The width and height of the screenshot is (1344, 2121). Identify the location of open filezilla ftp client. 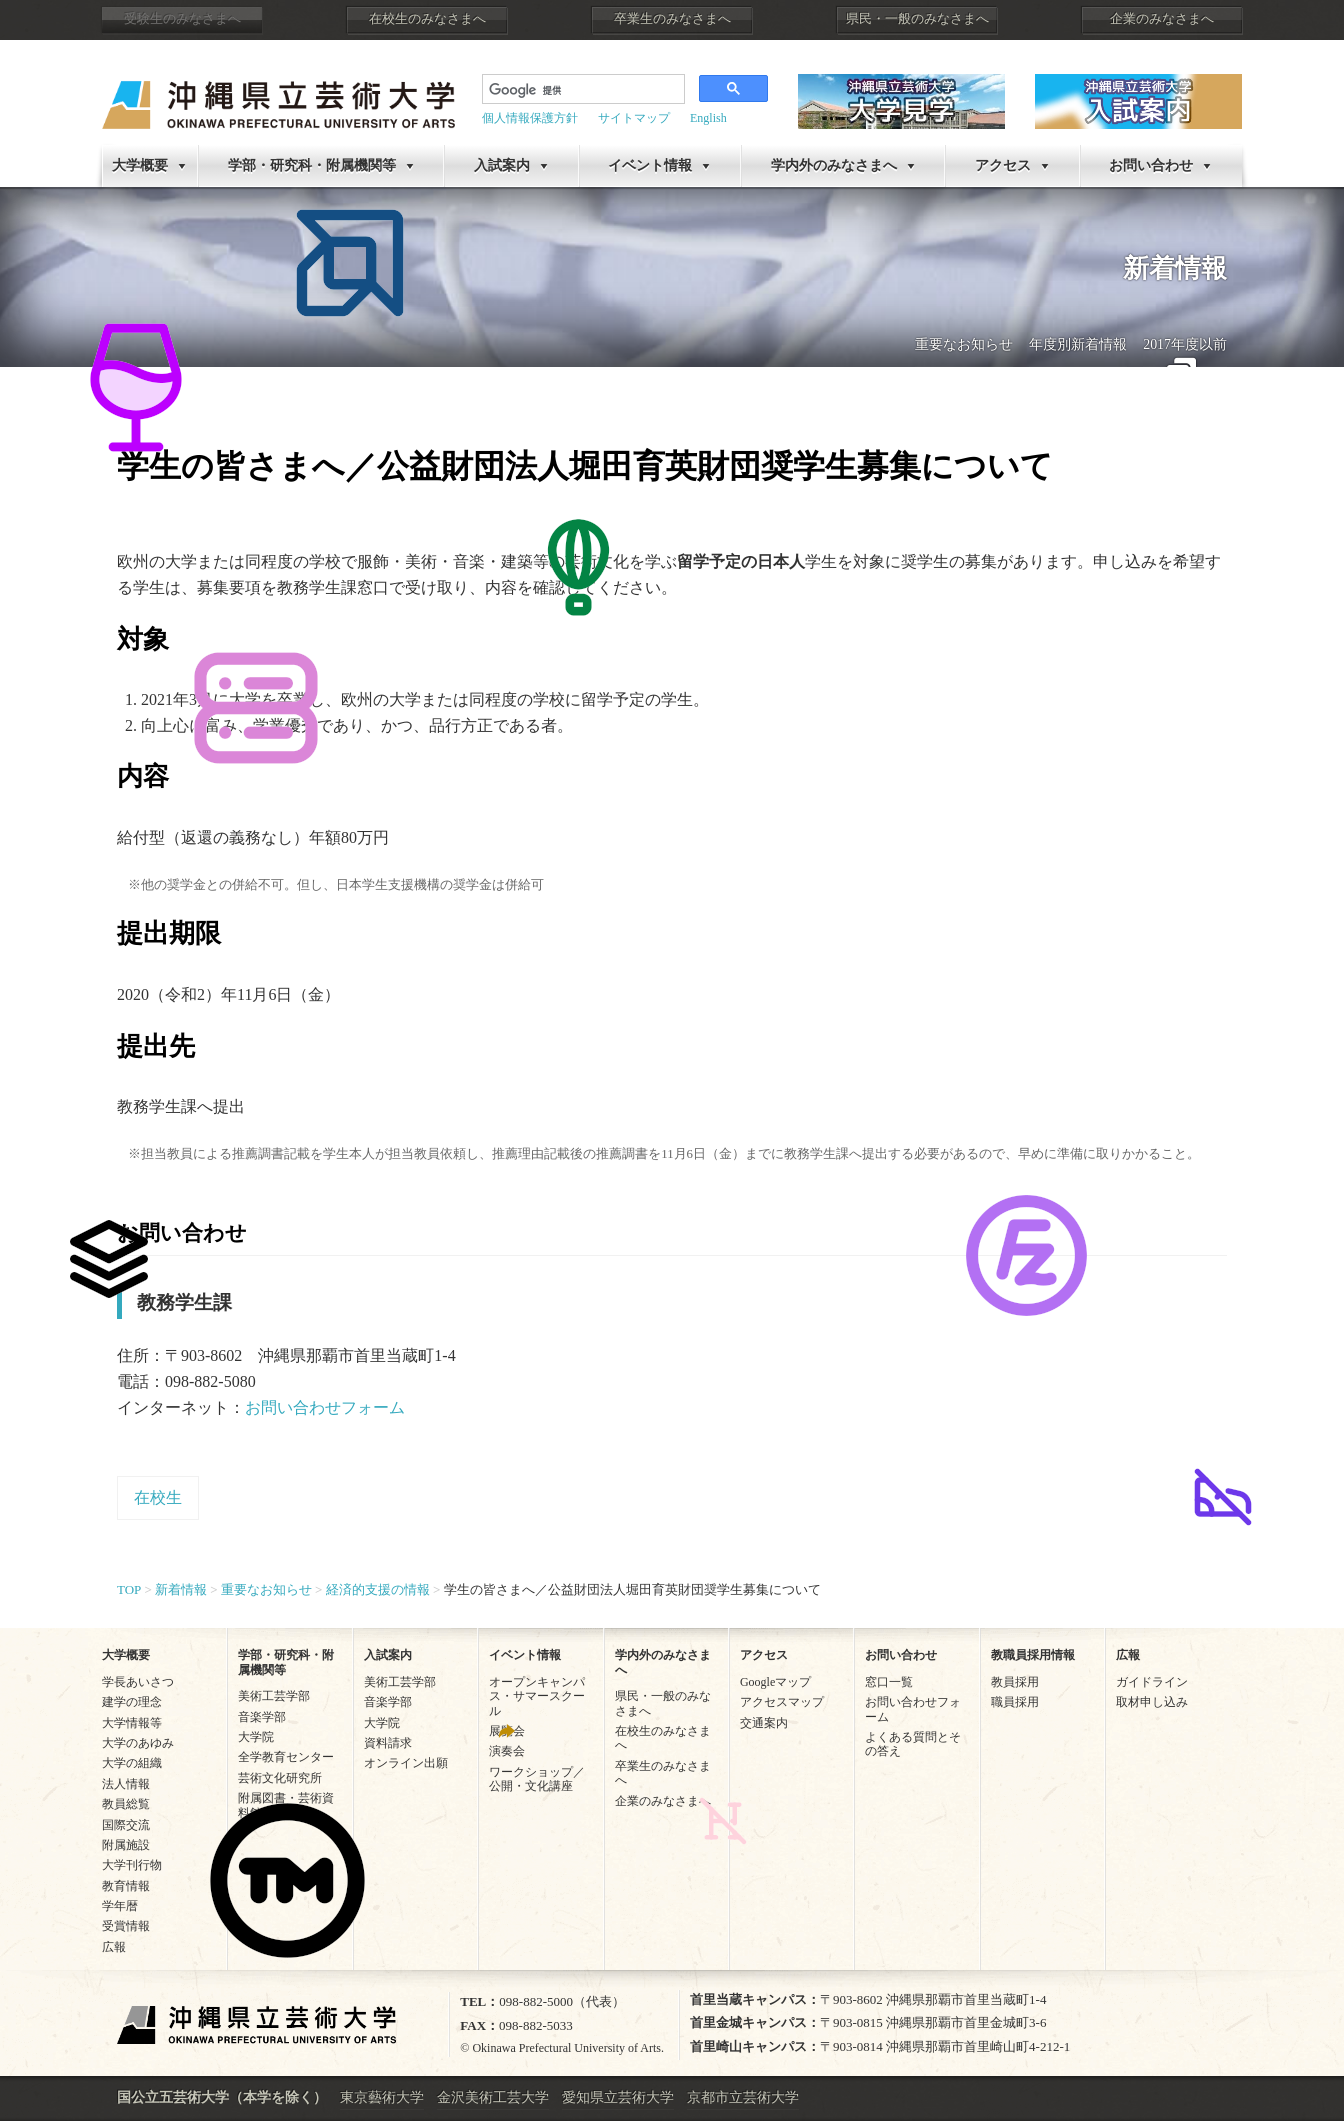
(1026, 1255).